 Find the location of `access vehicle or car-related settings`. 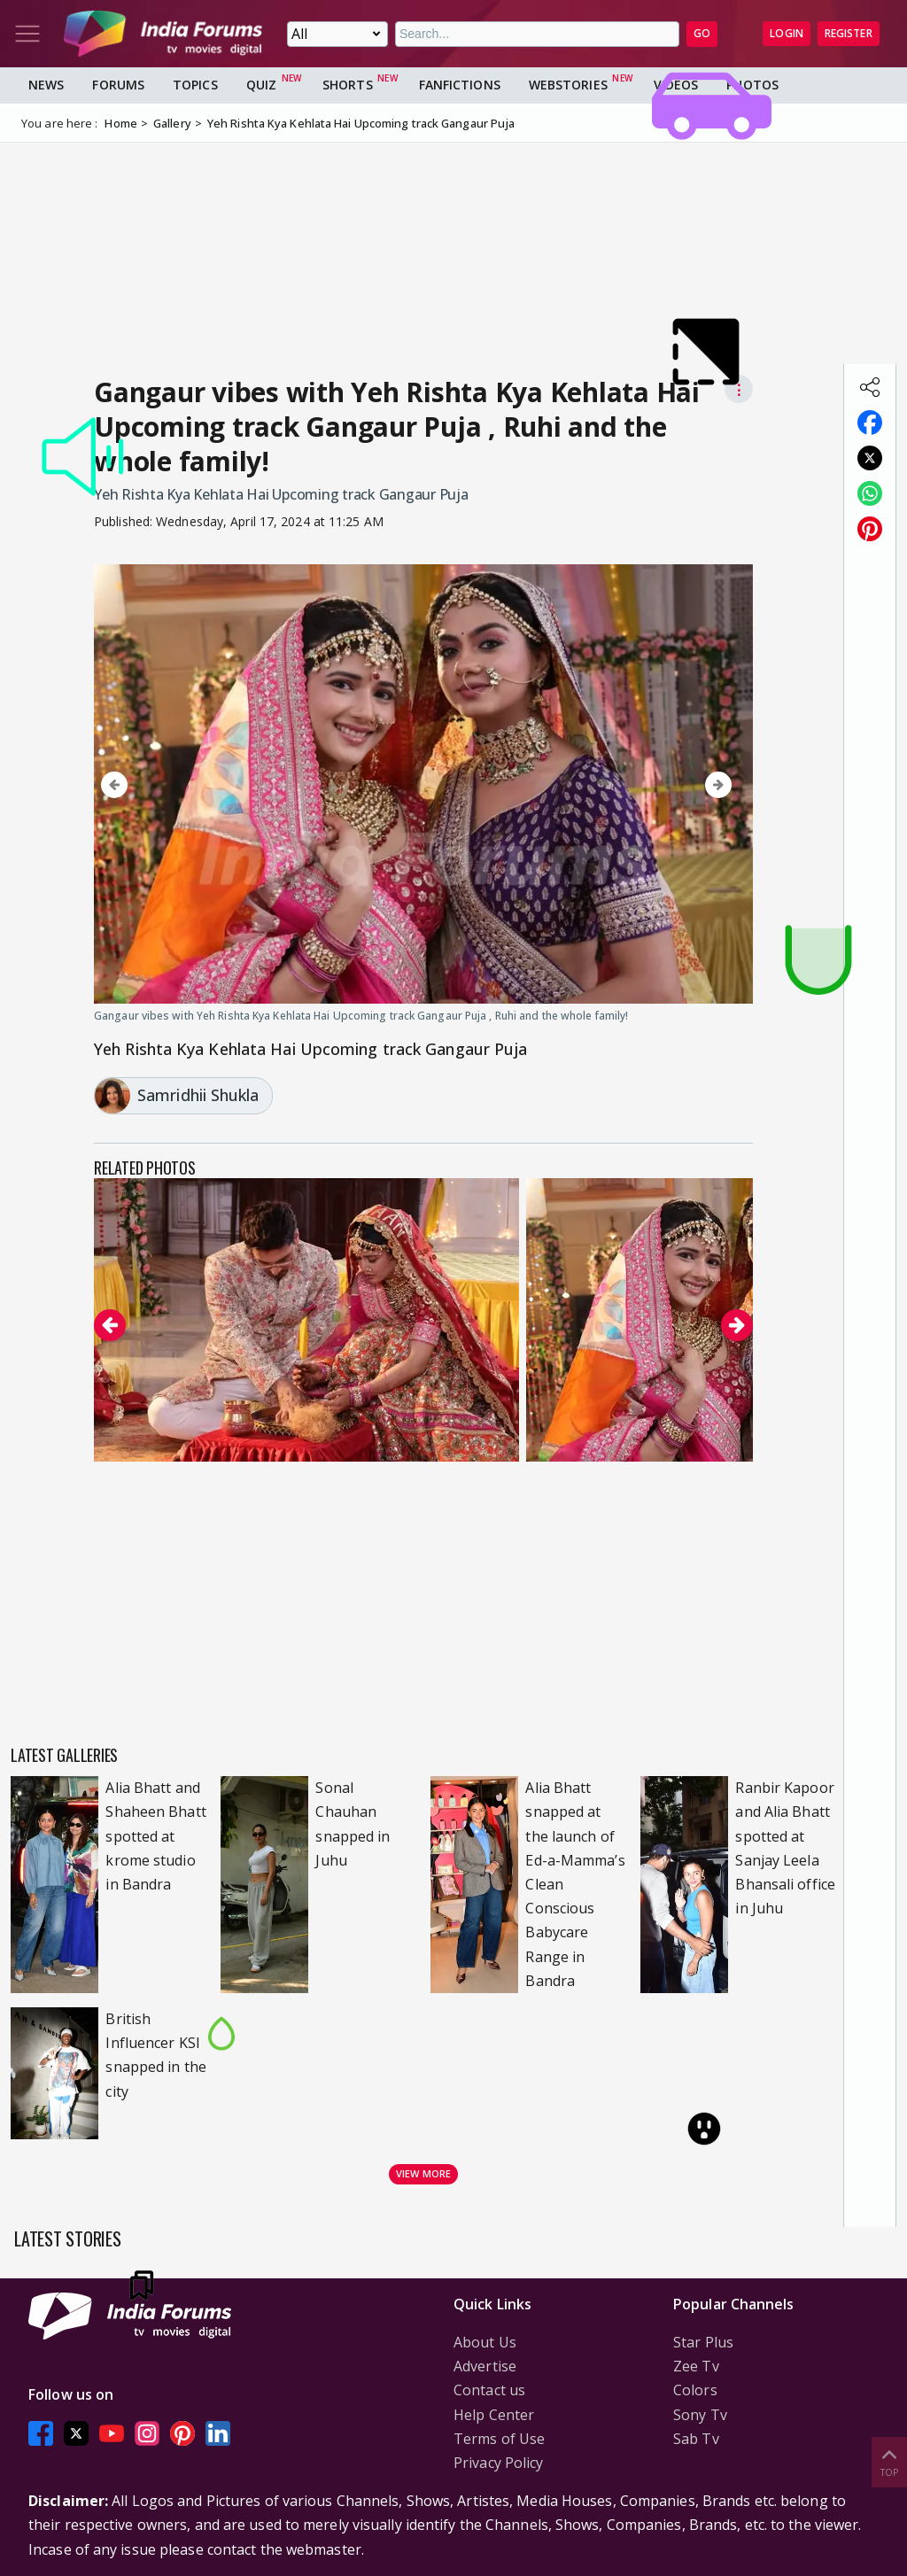

access vehicle or car-related settings is located at coordinates (711, 102).